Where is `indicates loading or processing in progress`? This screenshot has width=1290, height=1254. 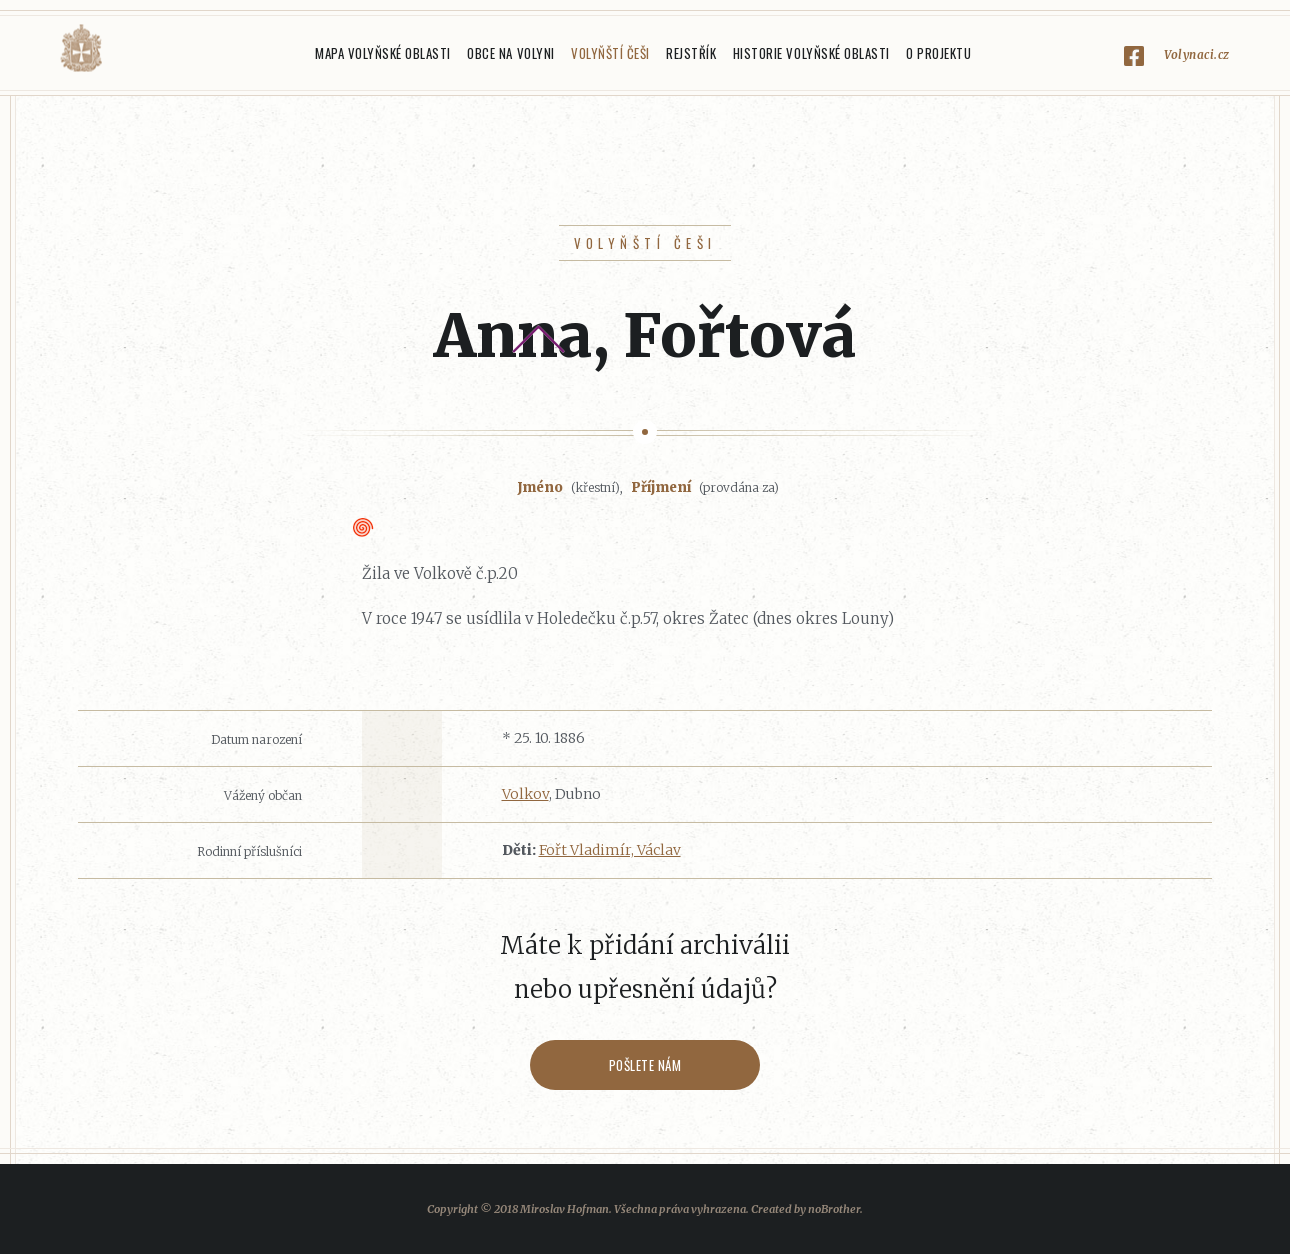
indicates loading or processing in progress is located at coordinates (362, 527).